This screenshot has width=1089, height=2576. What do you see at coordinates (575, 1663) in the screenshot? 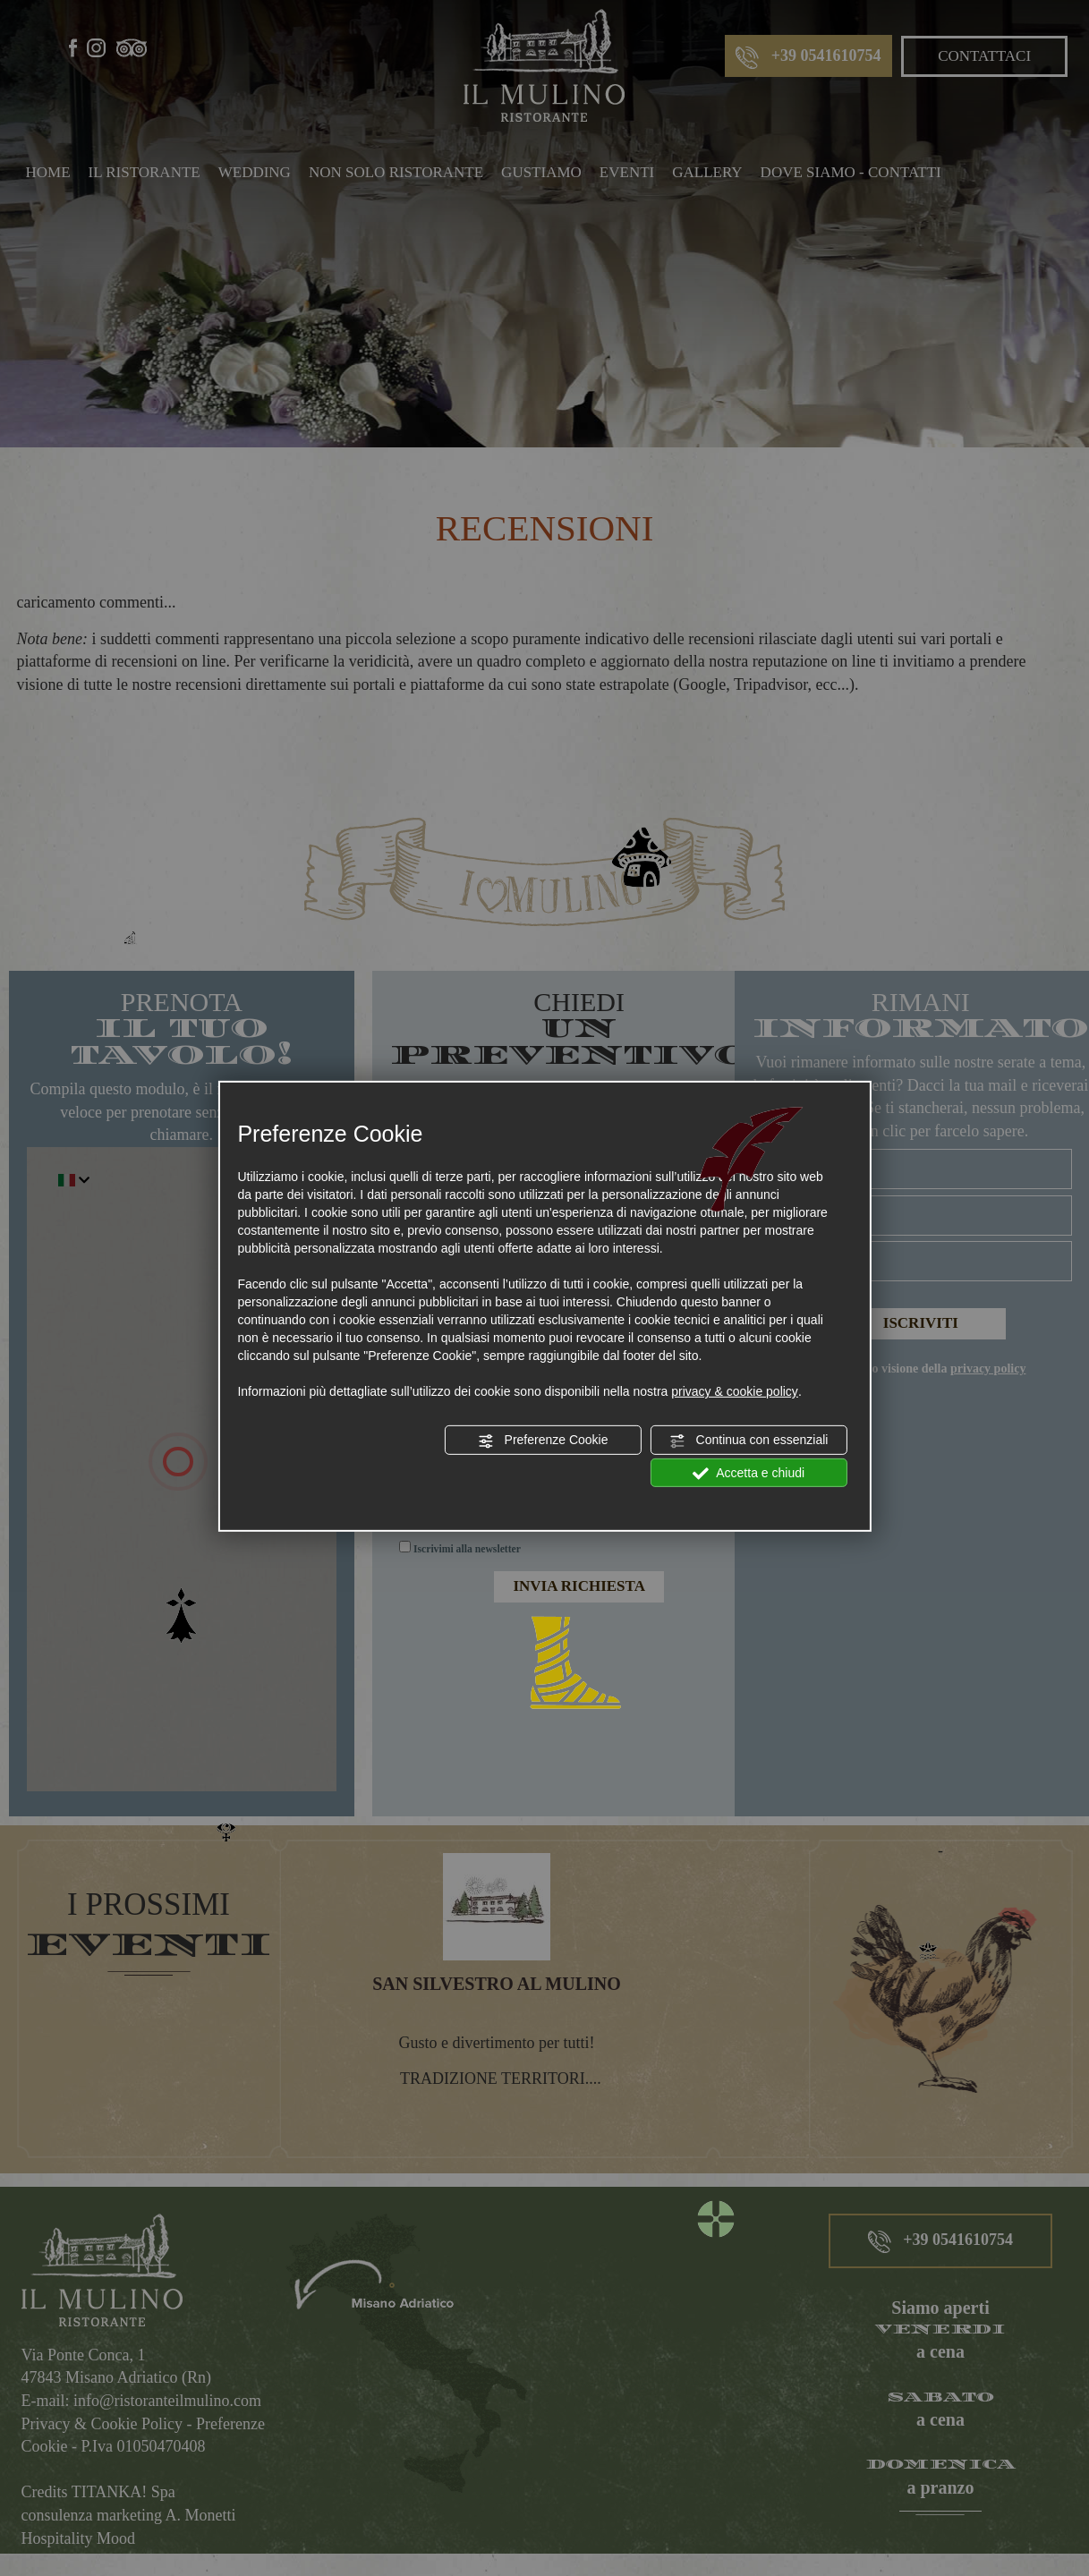
I see `browse sandals or summer footwear` at bounding box center [575, 1663].